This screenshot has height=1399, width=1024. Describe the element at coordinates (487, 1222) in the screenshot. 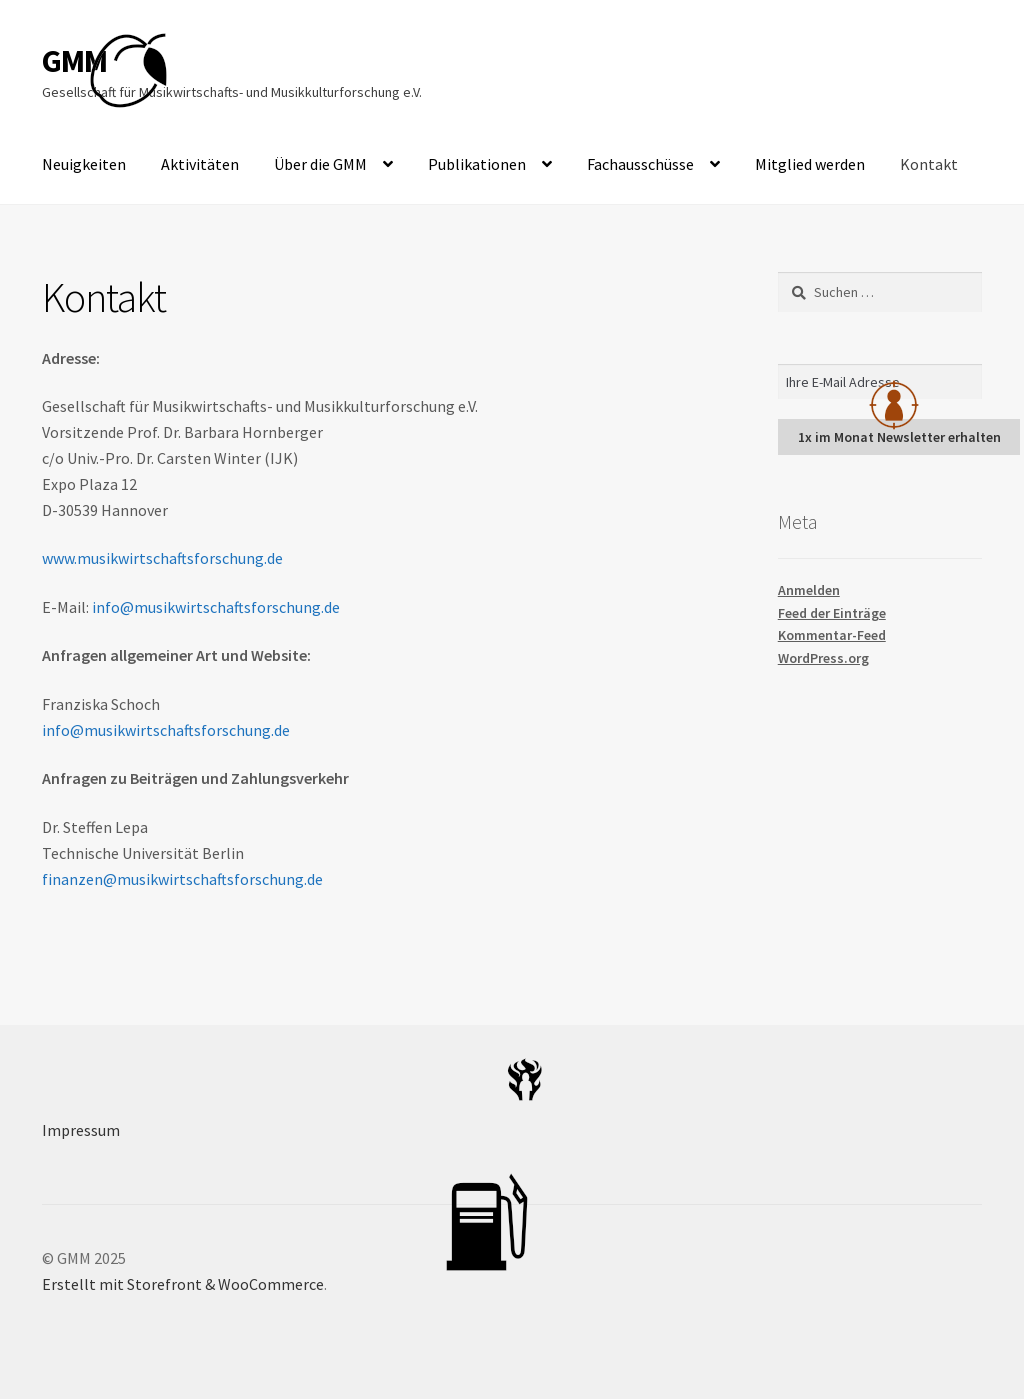

I see `find nearby gas stations` at that location.